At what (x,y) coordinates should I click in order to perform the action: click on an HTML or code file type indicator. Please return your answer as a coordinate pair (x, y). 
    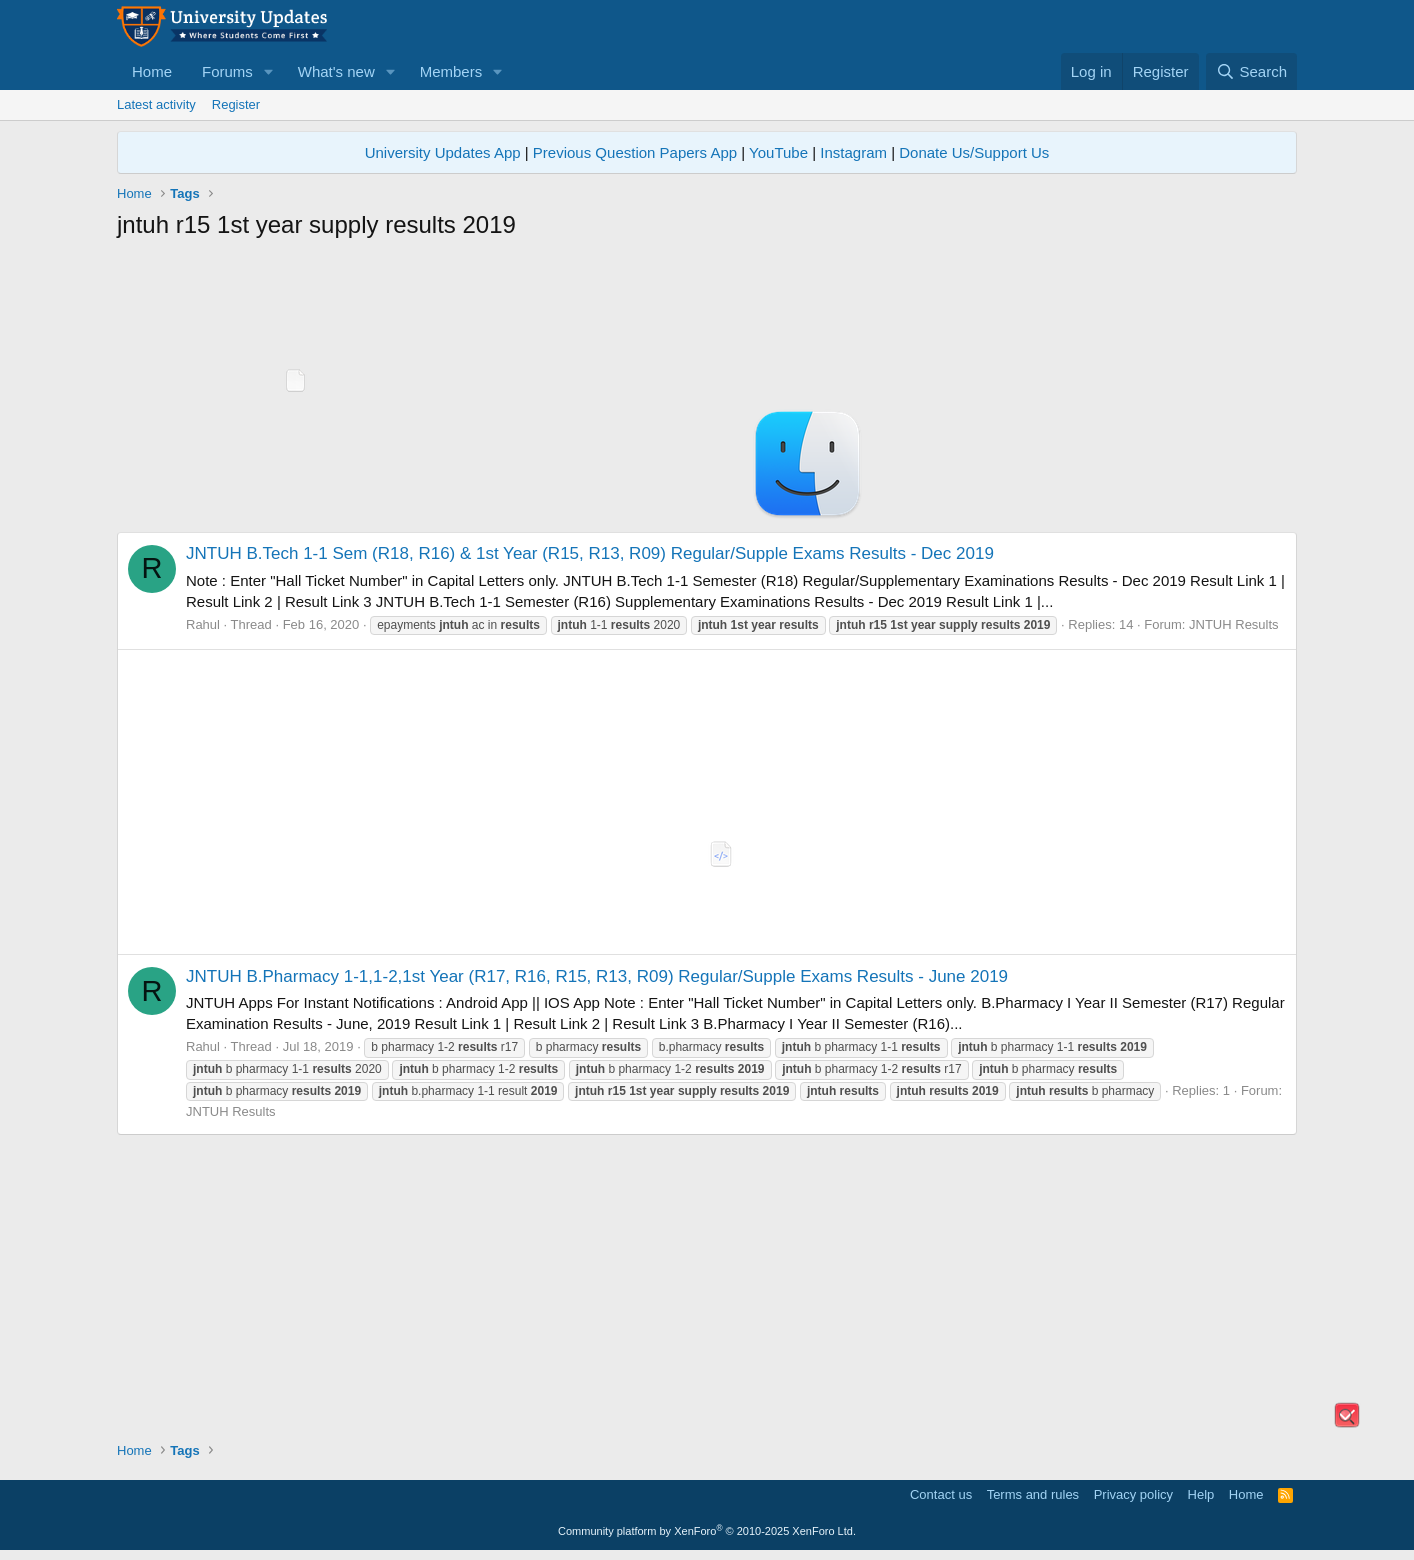
    Looking at the image, I should click on (721, 854).